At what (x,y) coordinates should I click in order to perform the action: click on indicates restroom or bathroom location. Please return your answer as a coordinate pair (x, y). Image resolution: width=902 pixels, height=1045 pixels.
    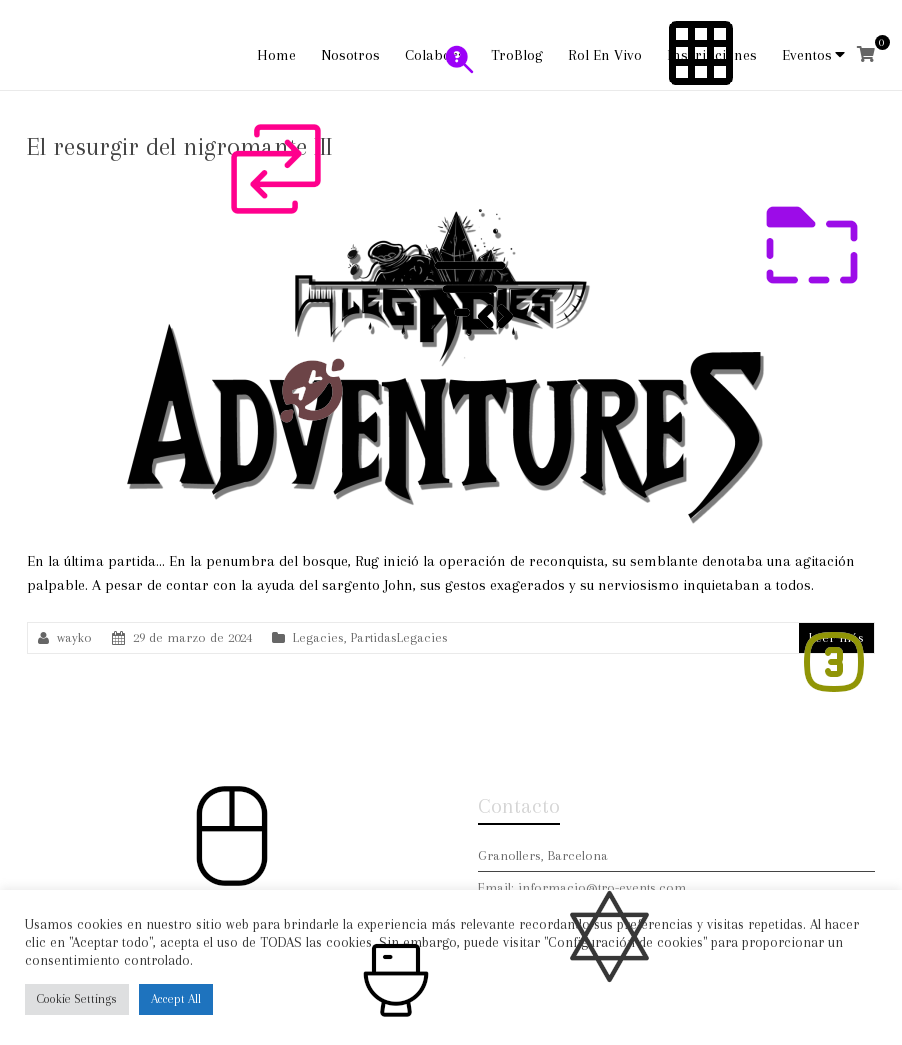
    Looking at the image, I should click on (396, 979).